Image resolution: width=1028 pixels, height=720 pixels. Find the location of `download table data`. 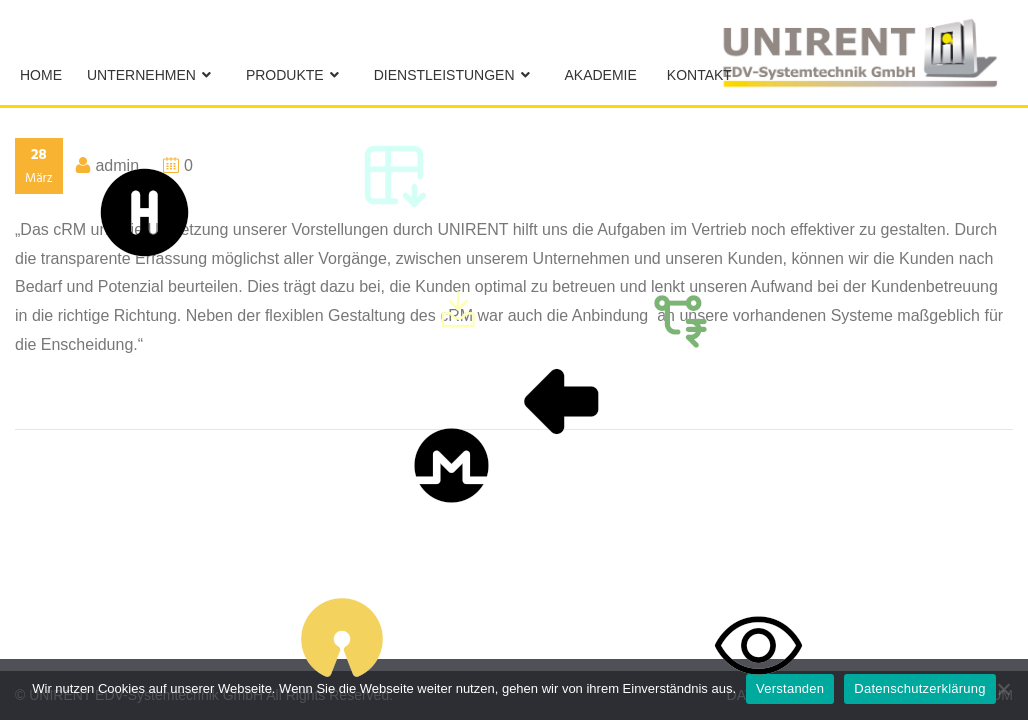

download table data is located at coordinates (394, 175).